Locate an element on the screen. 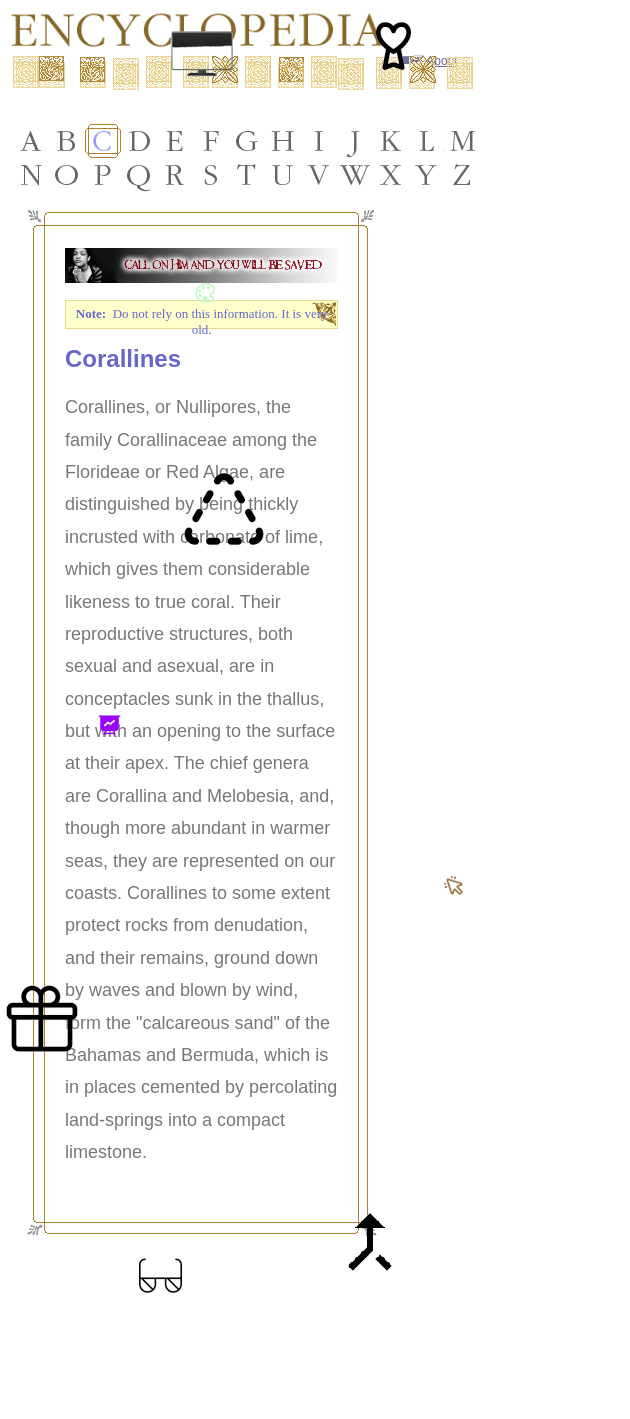 Image resolution: width=630 pixels, height=1419 pixels. access TV or display settings is located at coordinates (202, 51).